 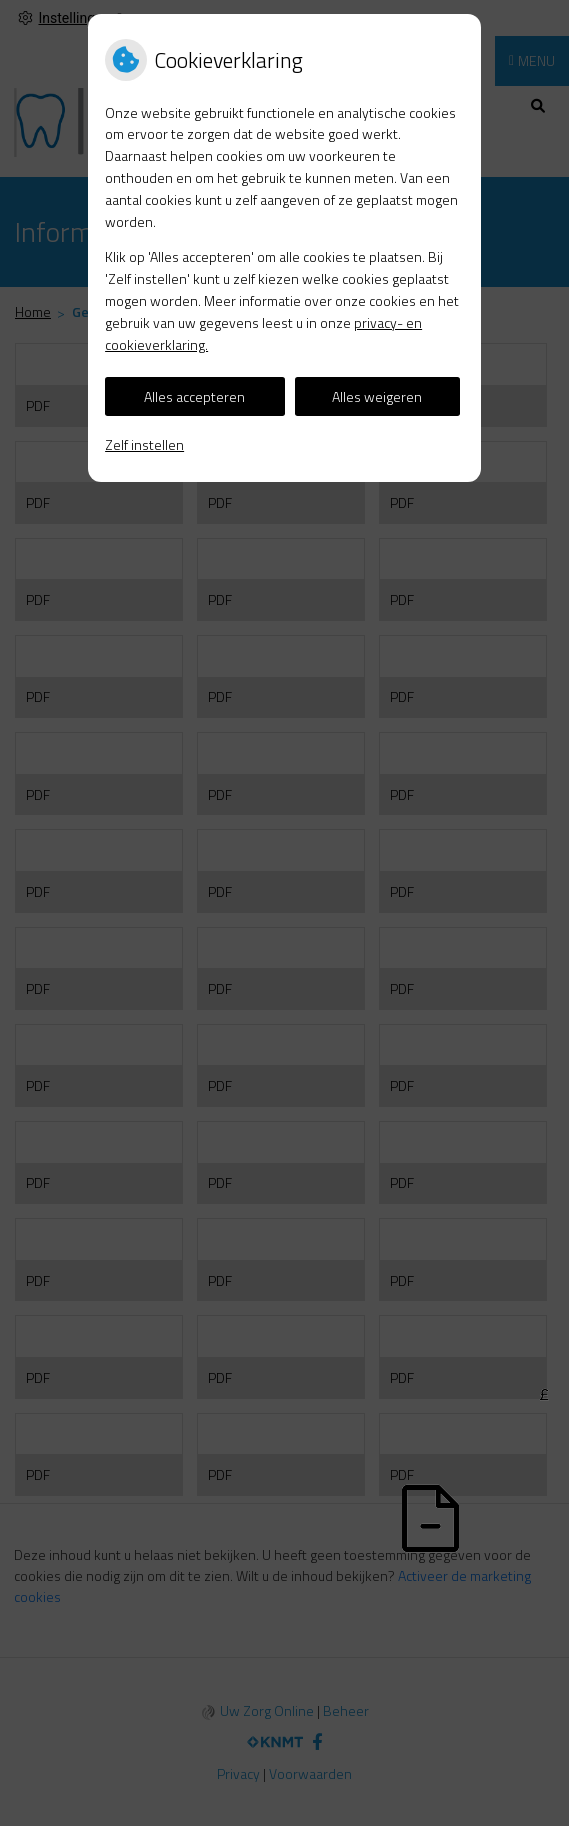 What do you see at coordinates (544, 1394) in the screenshot?
I see `indicates british pound sterling currency` at bounding box center [544, 1394].